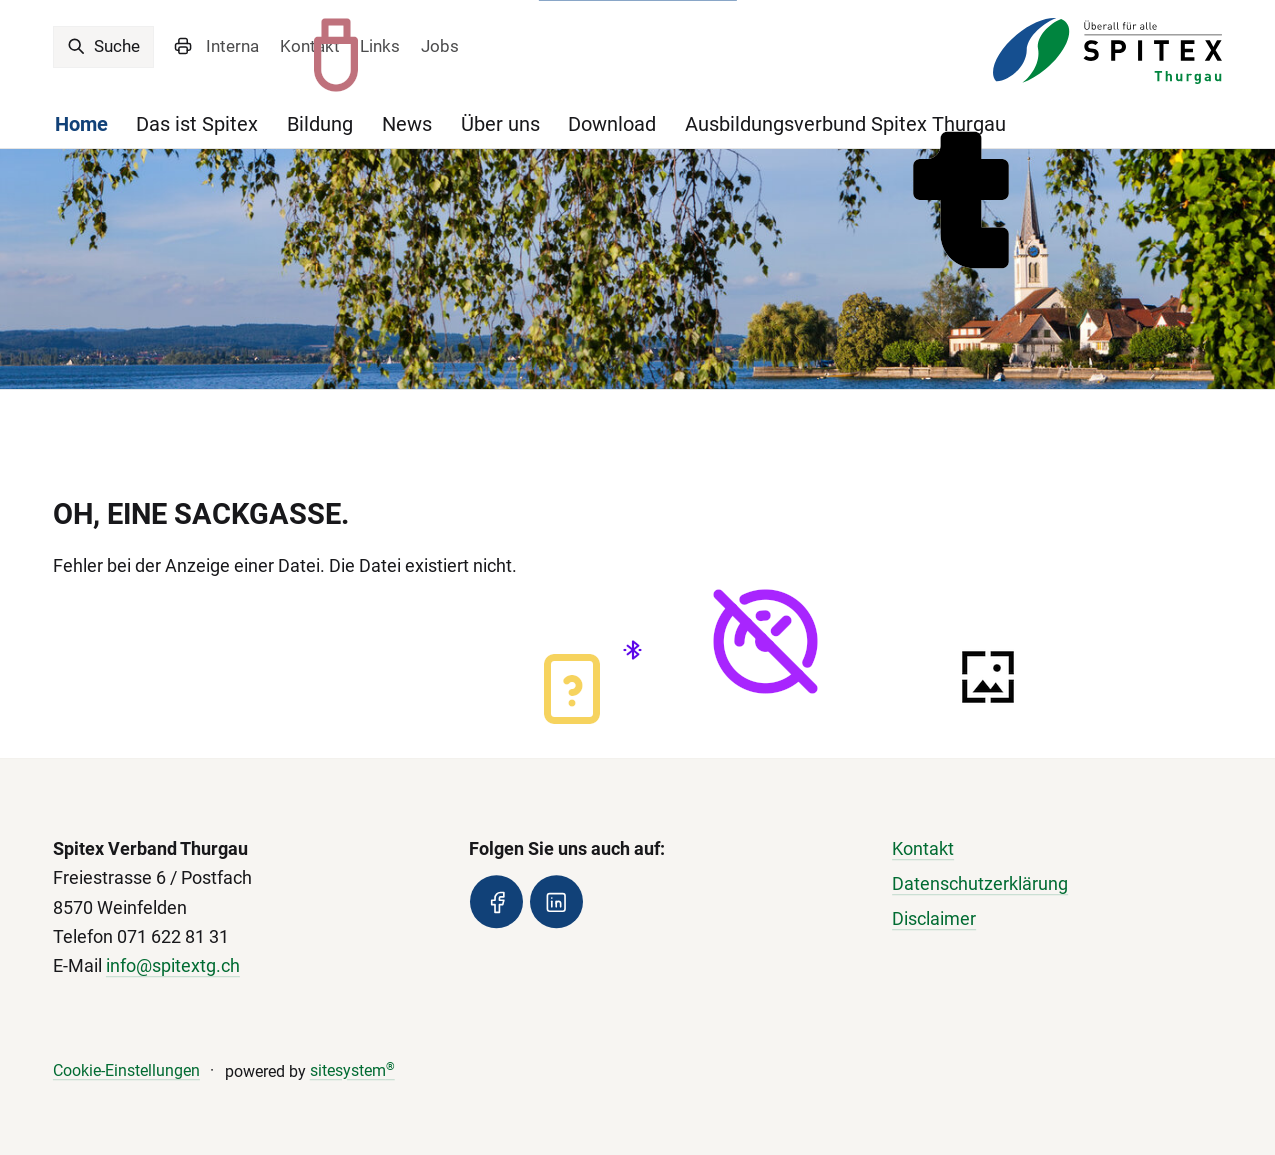  Describe the element at coordinates (988, 677) in the screenshot. I see `change or set wallpaper` at that location.